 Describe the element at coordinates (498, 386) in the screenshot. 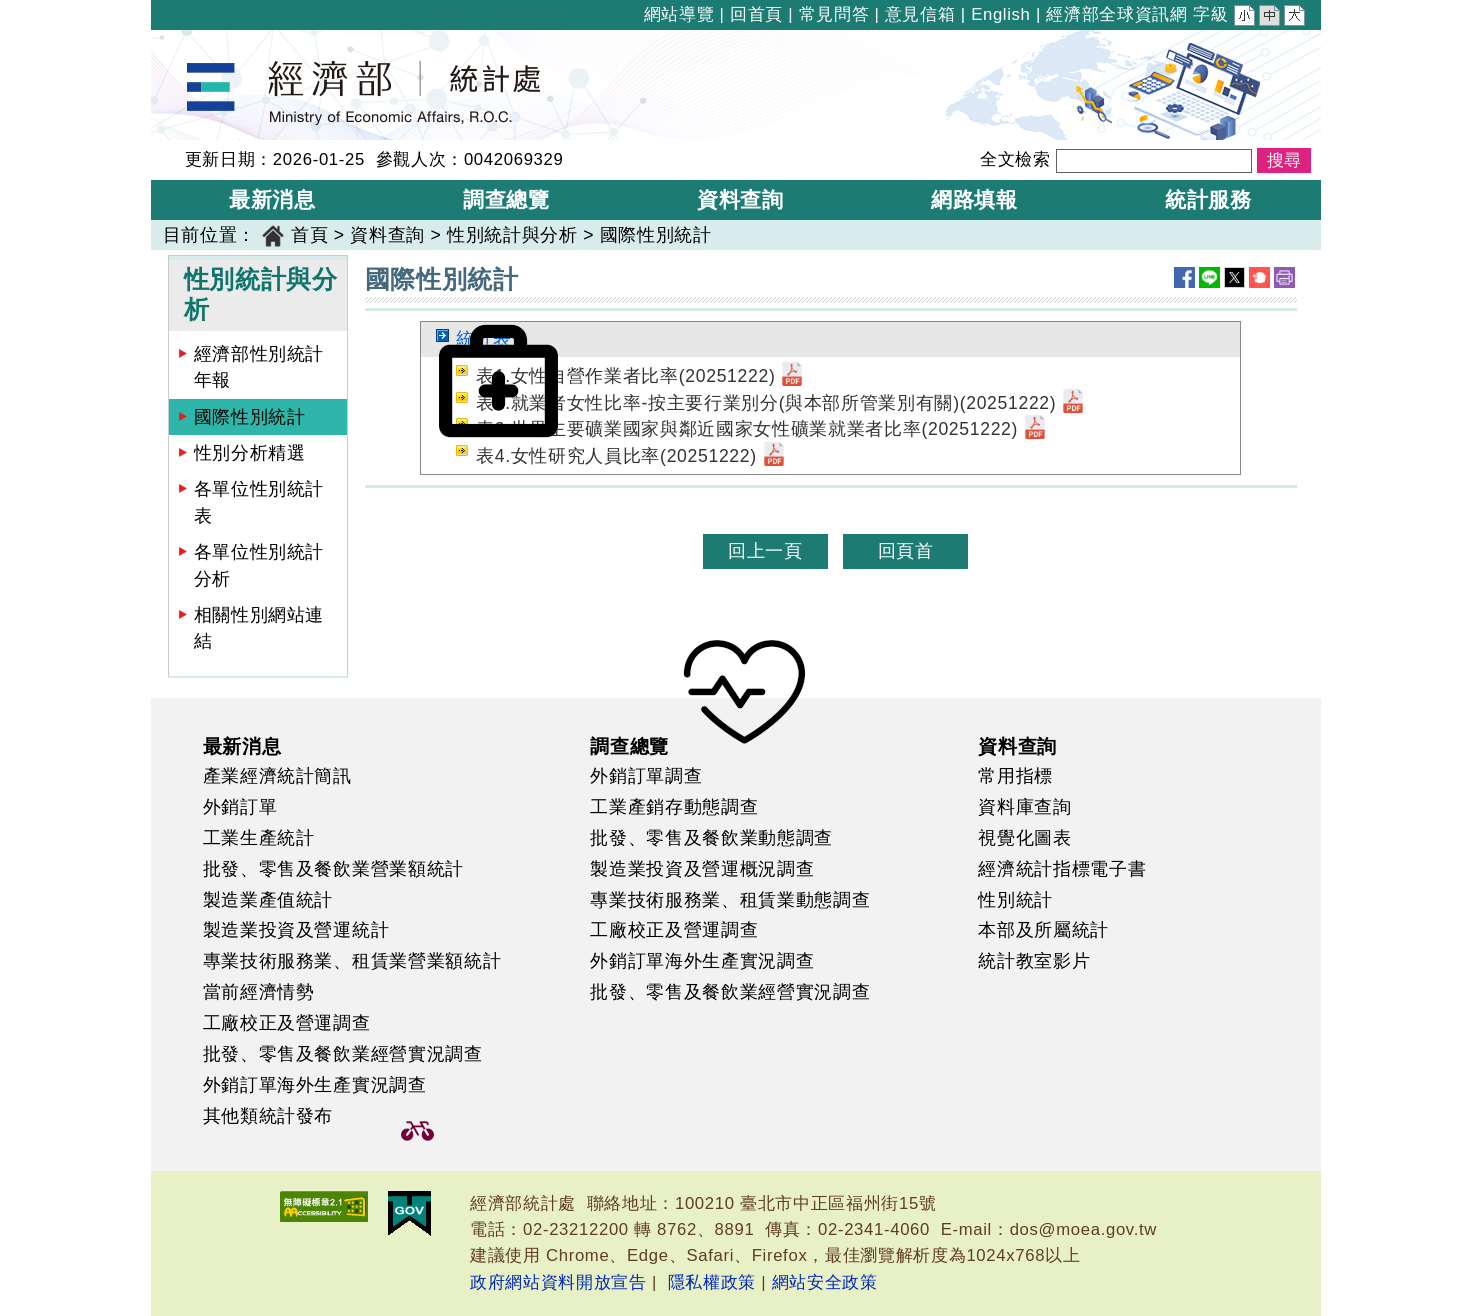

I see `access first aid or medical help resources` at that location.